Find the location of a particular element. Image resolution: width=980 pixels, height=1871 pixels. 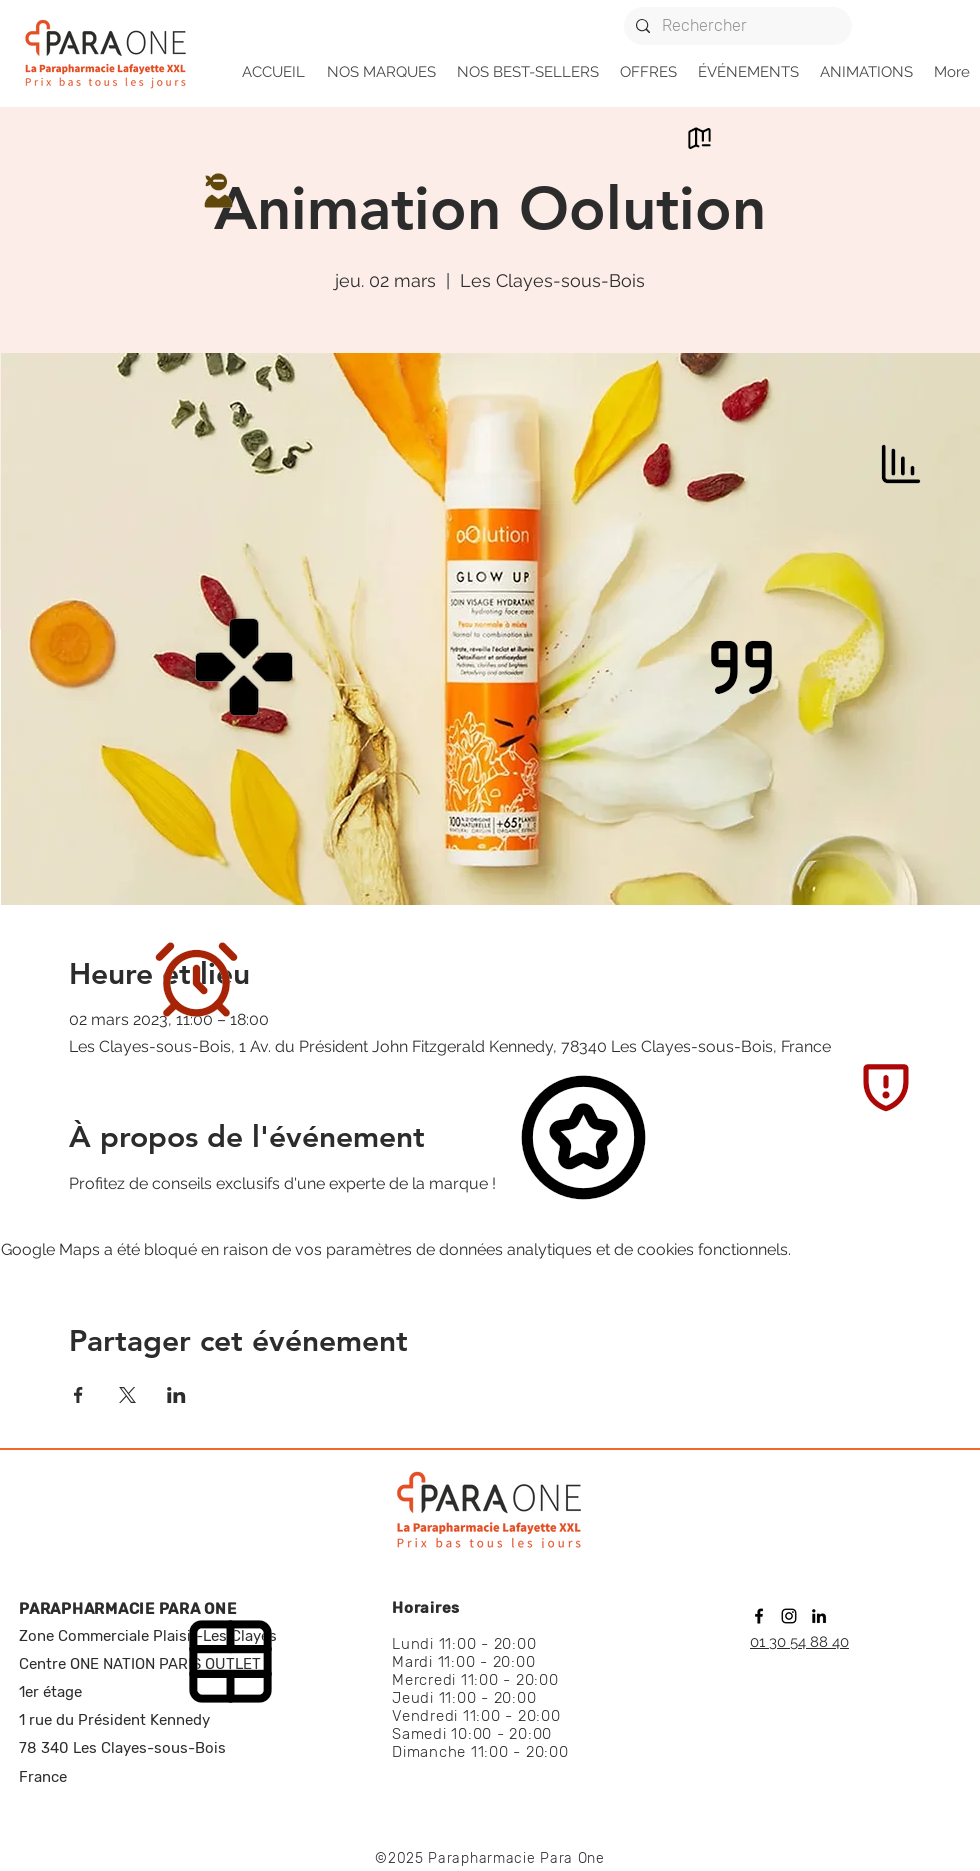

add to favorites is located at coordinates (583, 1137).